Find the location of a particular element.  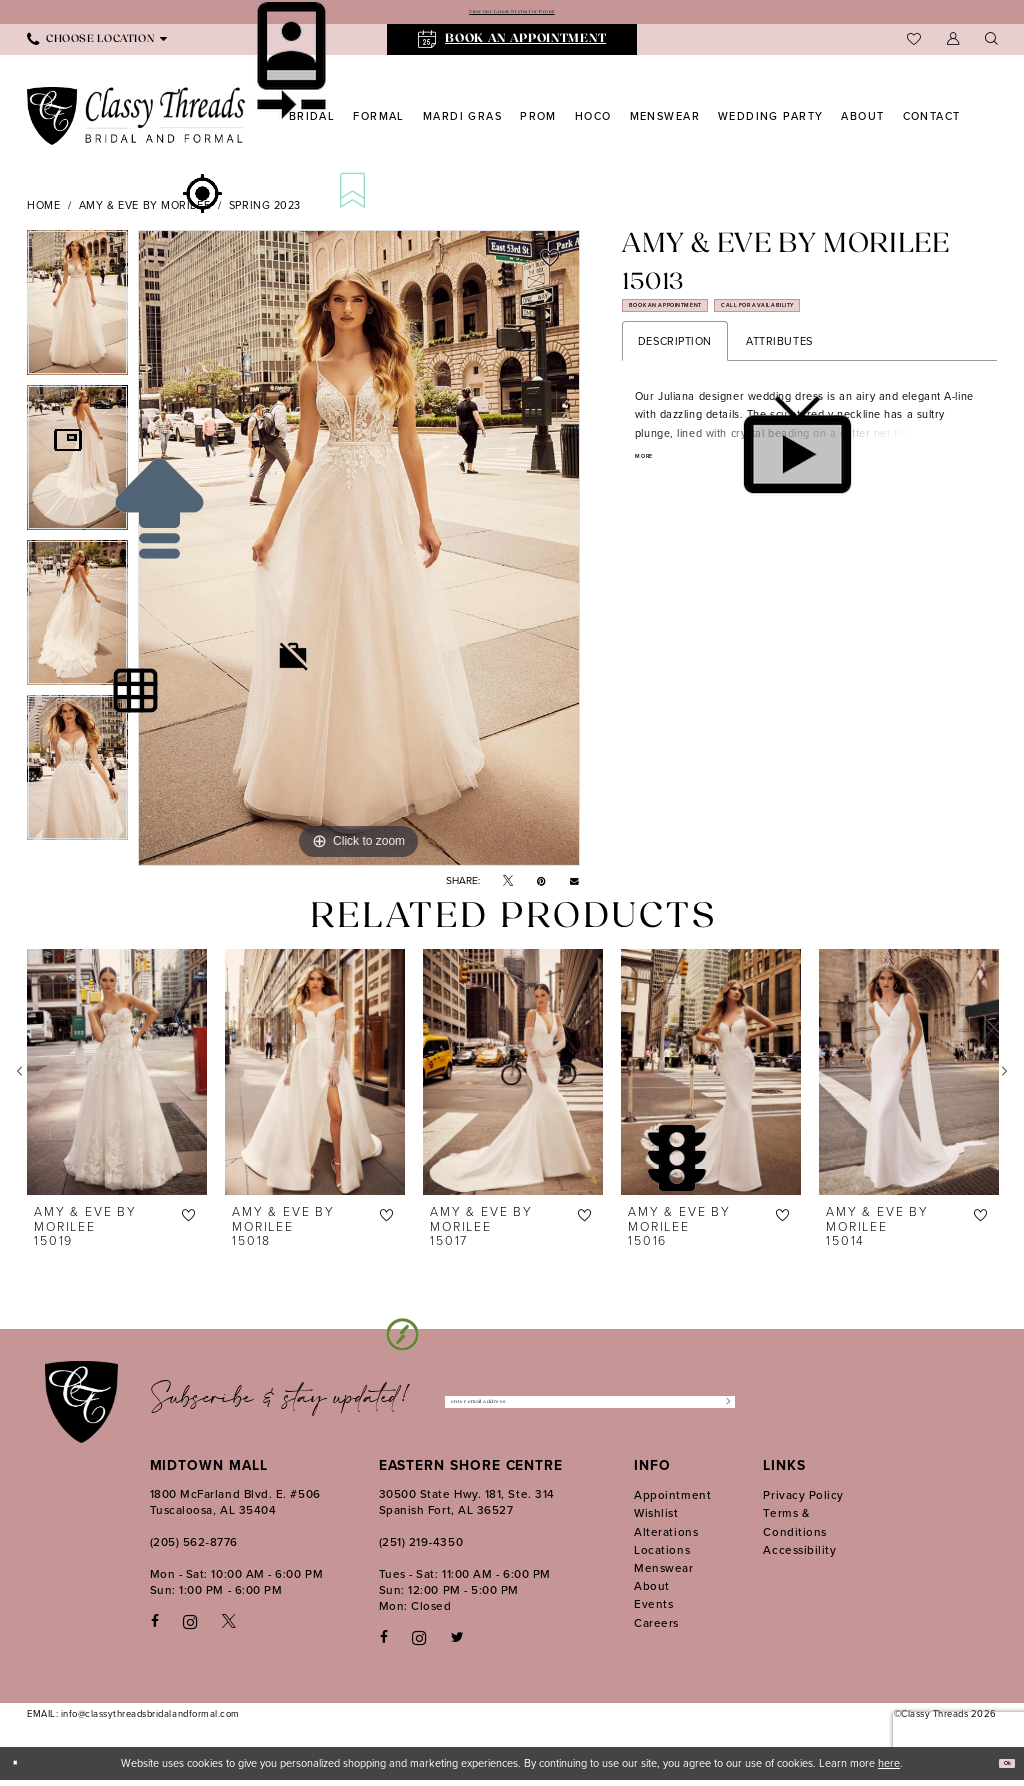

save this item for later is located at coordinates (352, 189).